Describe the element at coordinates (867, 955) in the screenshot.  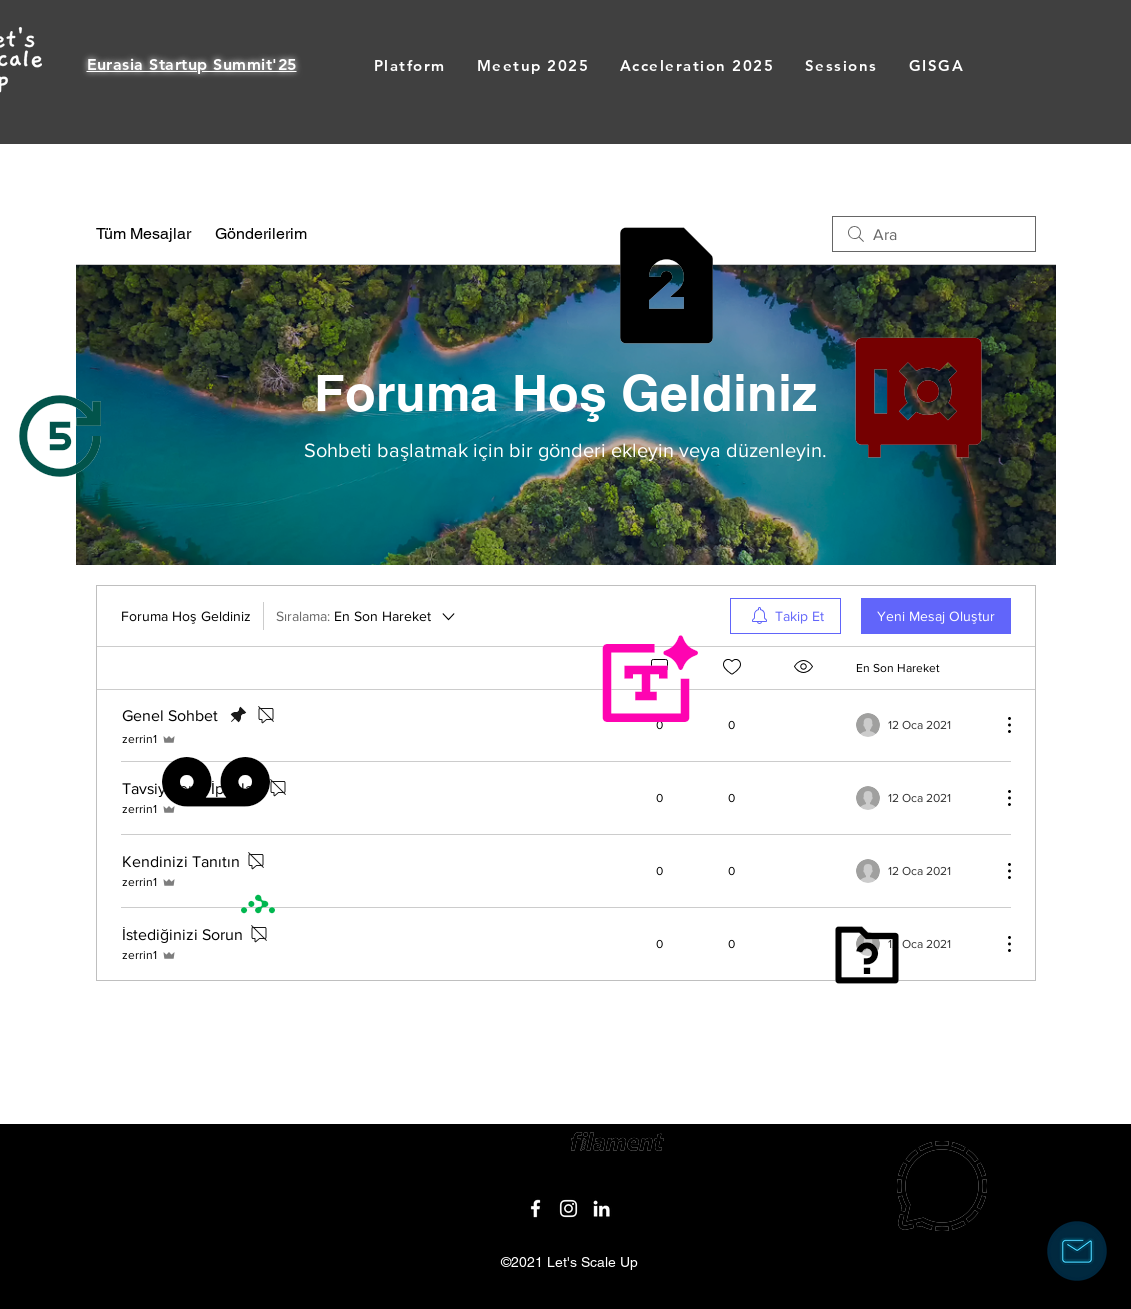
I see `folder with unknown or unrecognized contents` at that location.